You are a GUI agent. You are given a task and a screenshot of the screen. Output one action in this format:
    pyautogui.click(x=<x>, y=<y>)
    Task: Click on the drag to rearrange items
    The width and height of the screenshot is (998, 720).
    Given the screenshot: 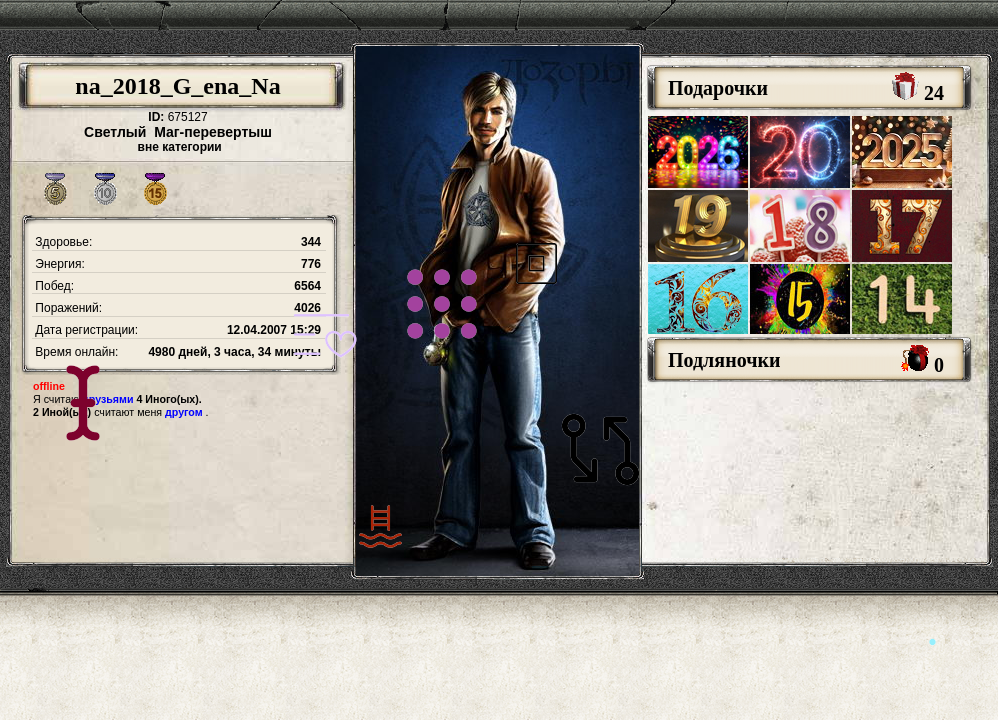 What is the action you would take?
    pyautogui.click(x=442, y=304)
    